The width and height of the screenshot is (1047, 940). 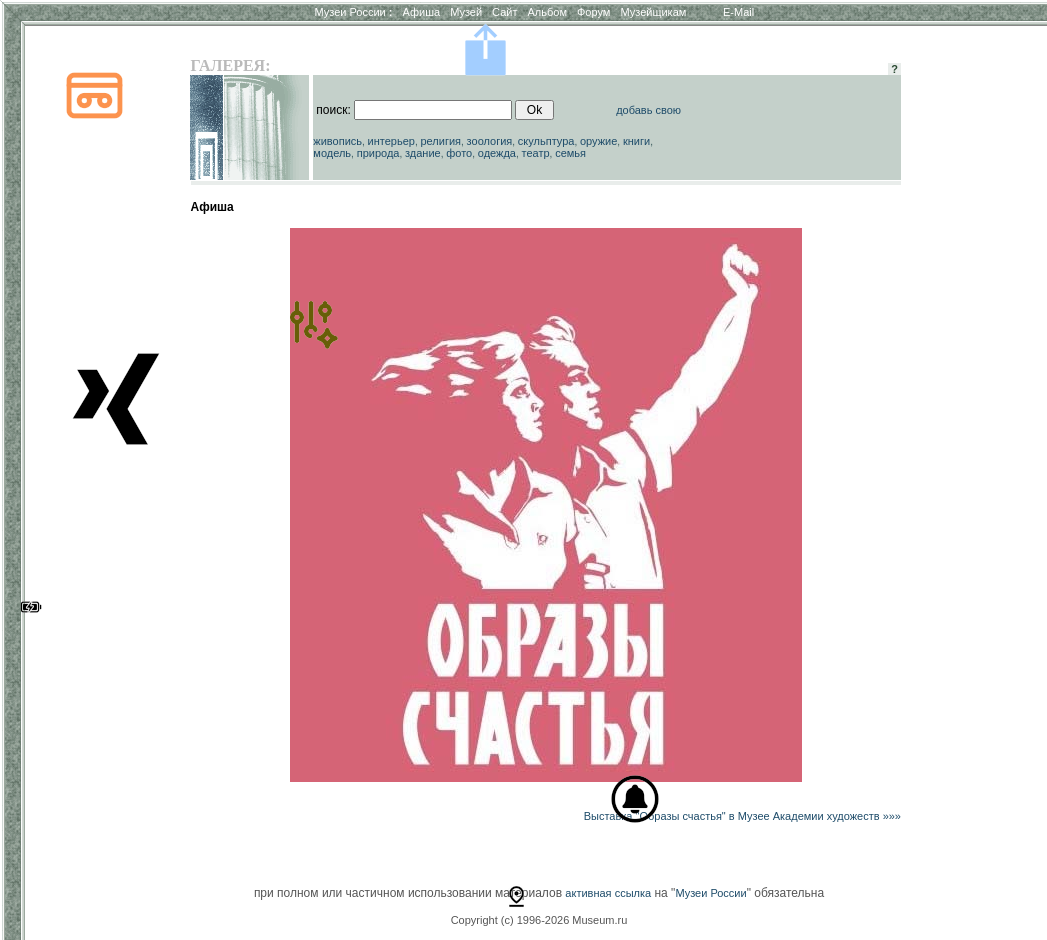 What do you see at coordinates (485, 49) in the screenshot?
I see `share this content` at bounding box center [485, 49].